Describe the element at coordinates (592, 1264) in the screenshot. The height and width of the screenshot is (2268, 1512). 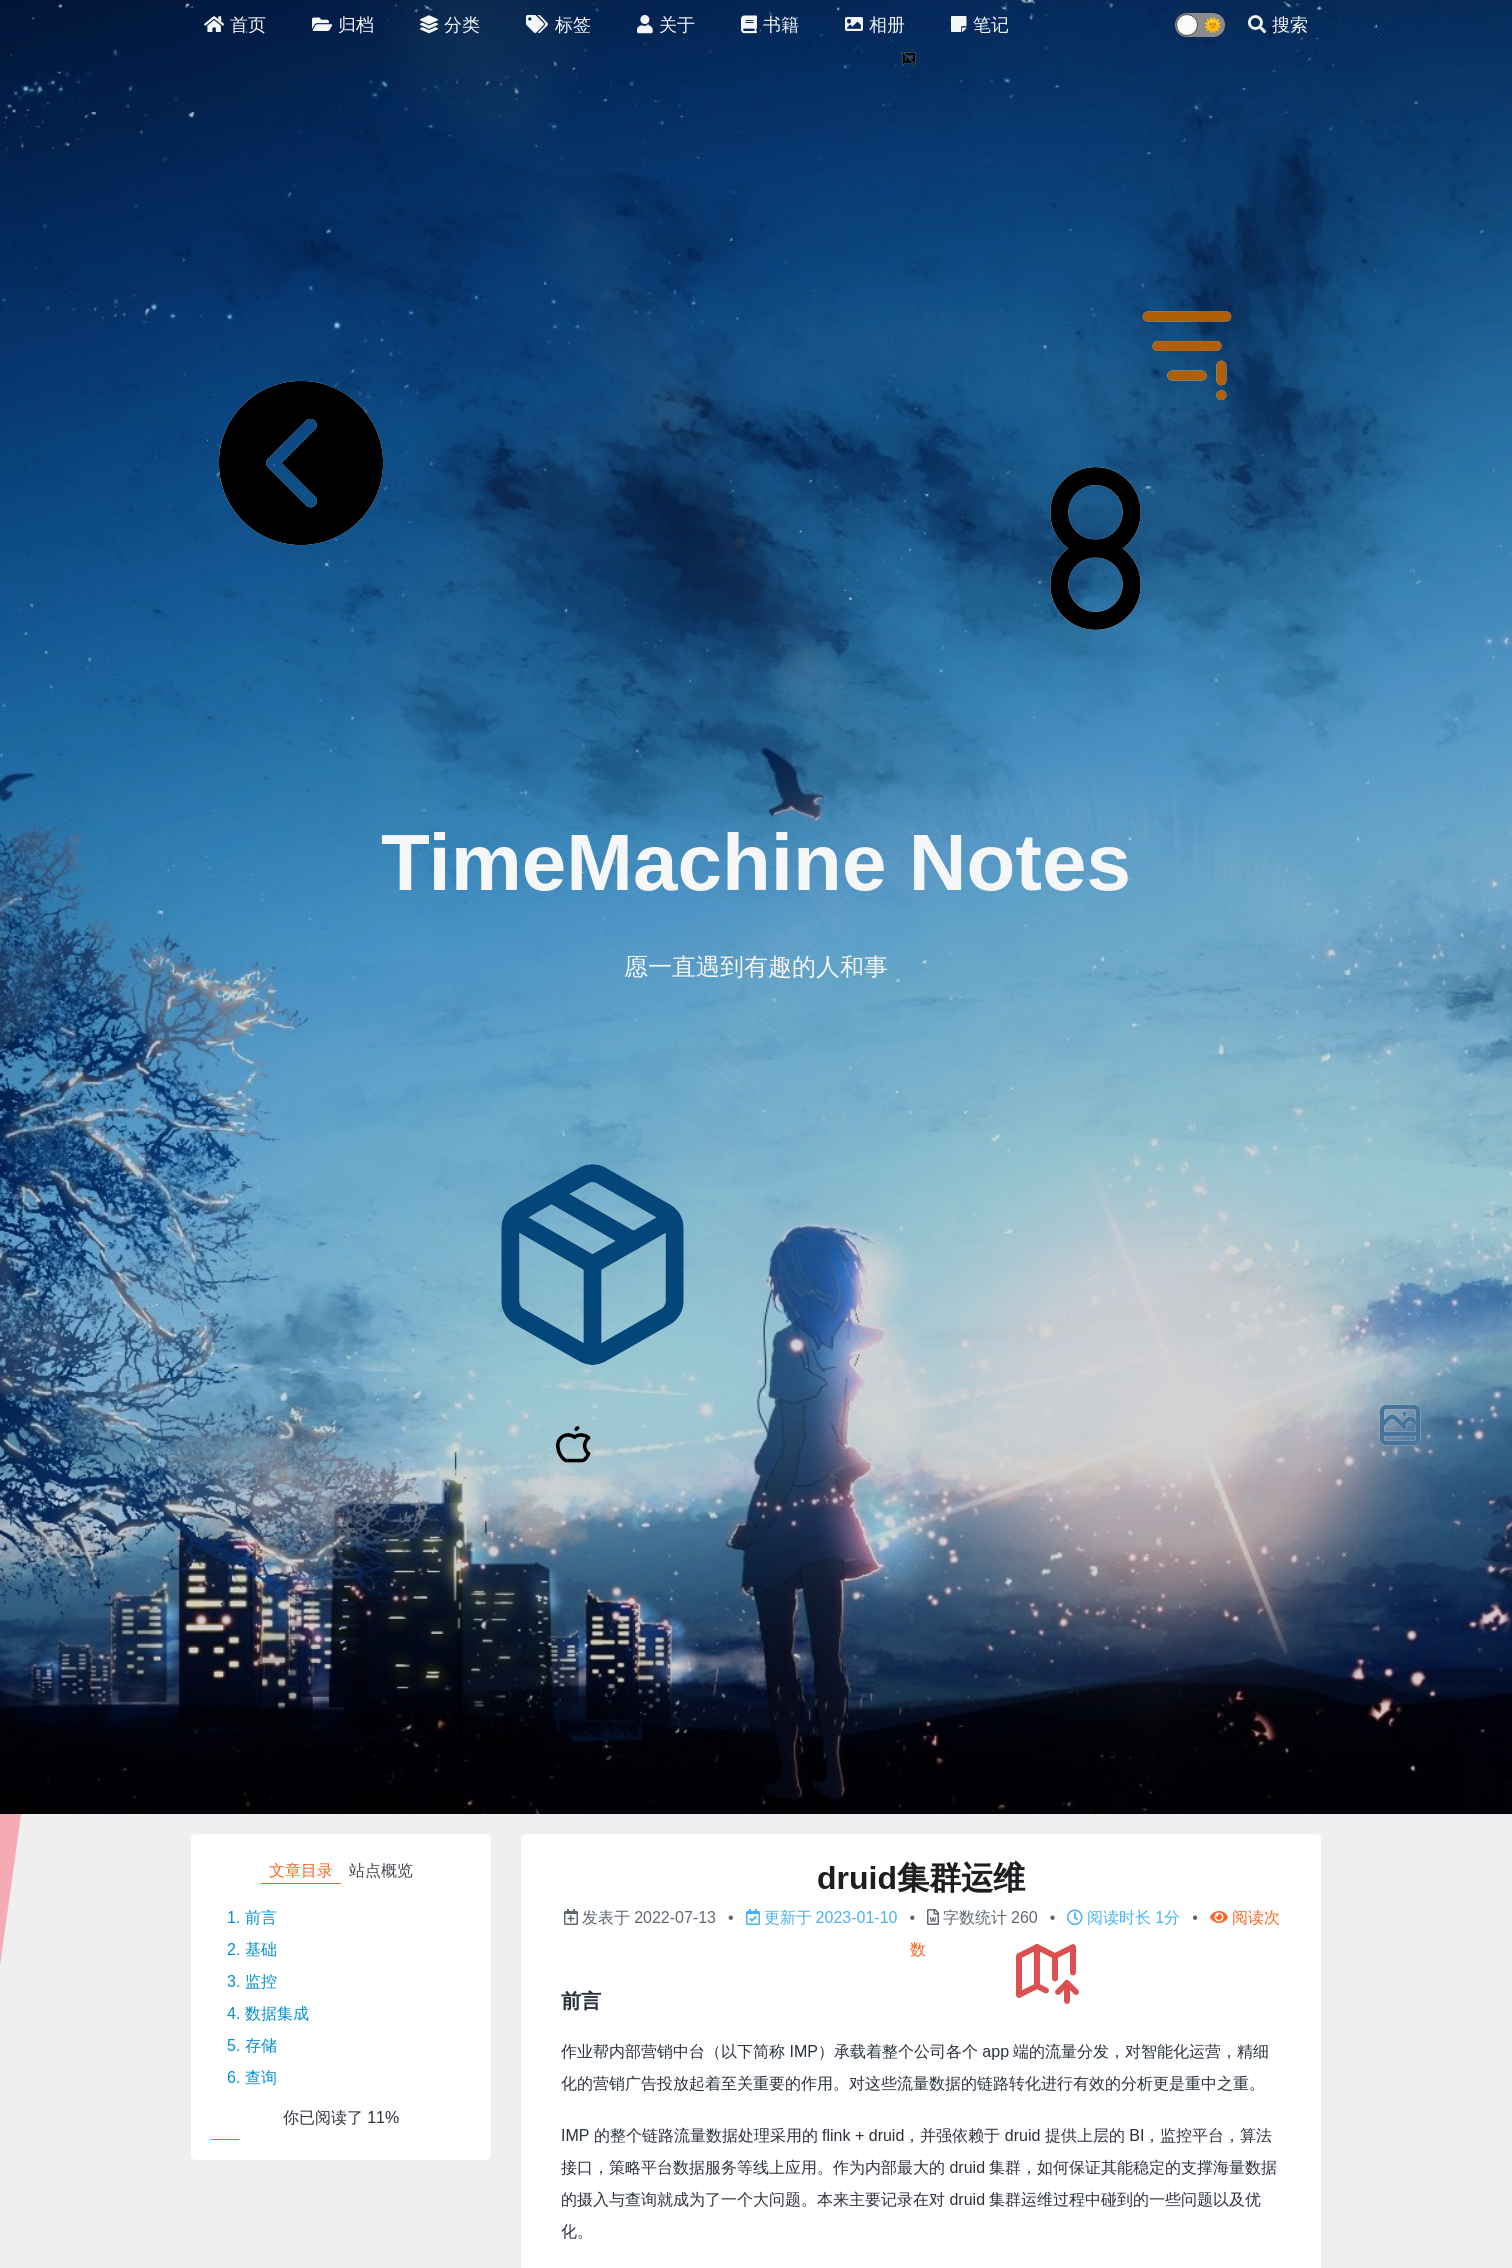
I see `view package or shipment details` at that location.